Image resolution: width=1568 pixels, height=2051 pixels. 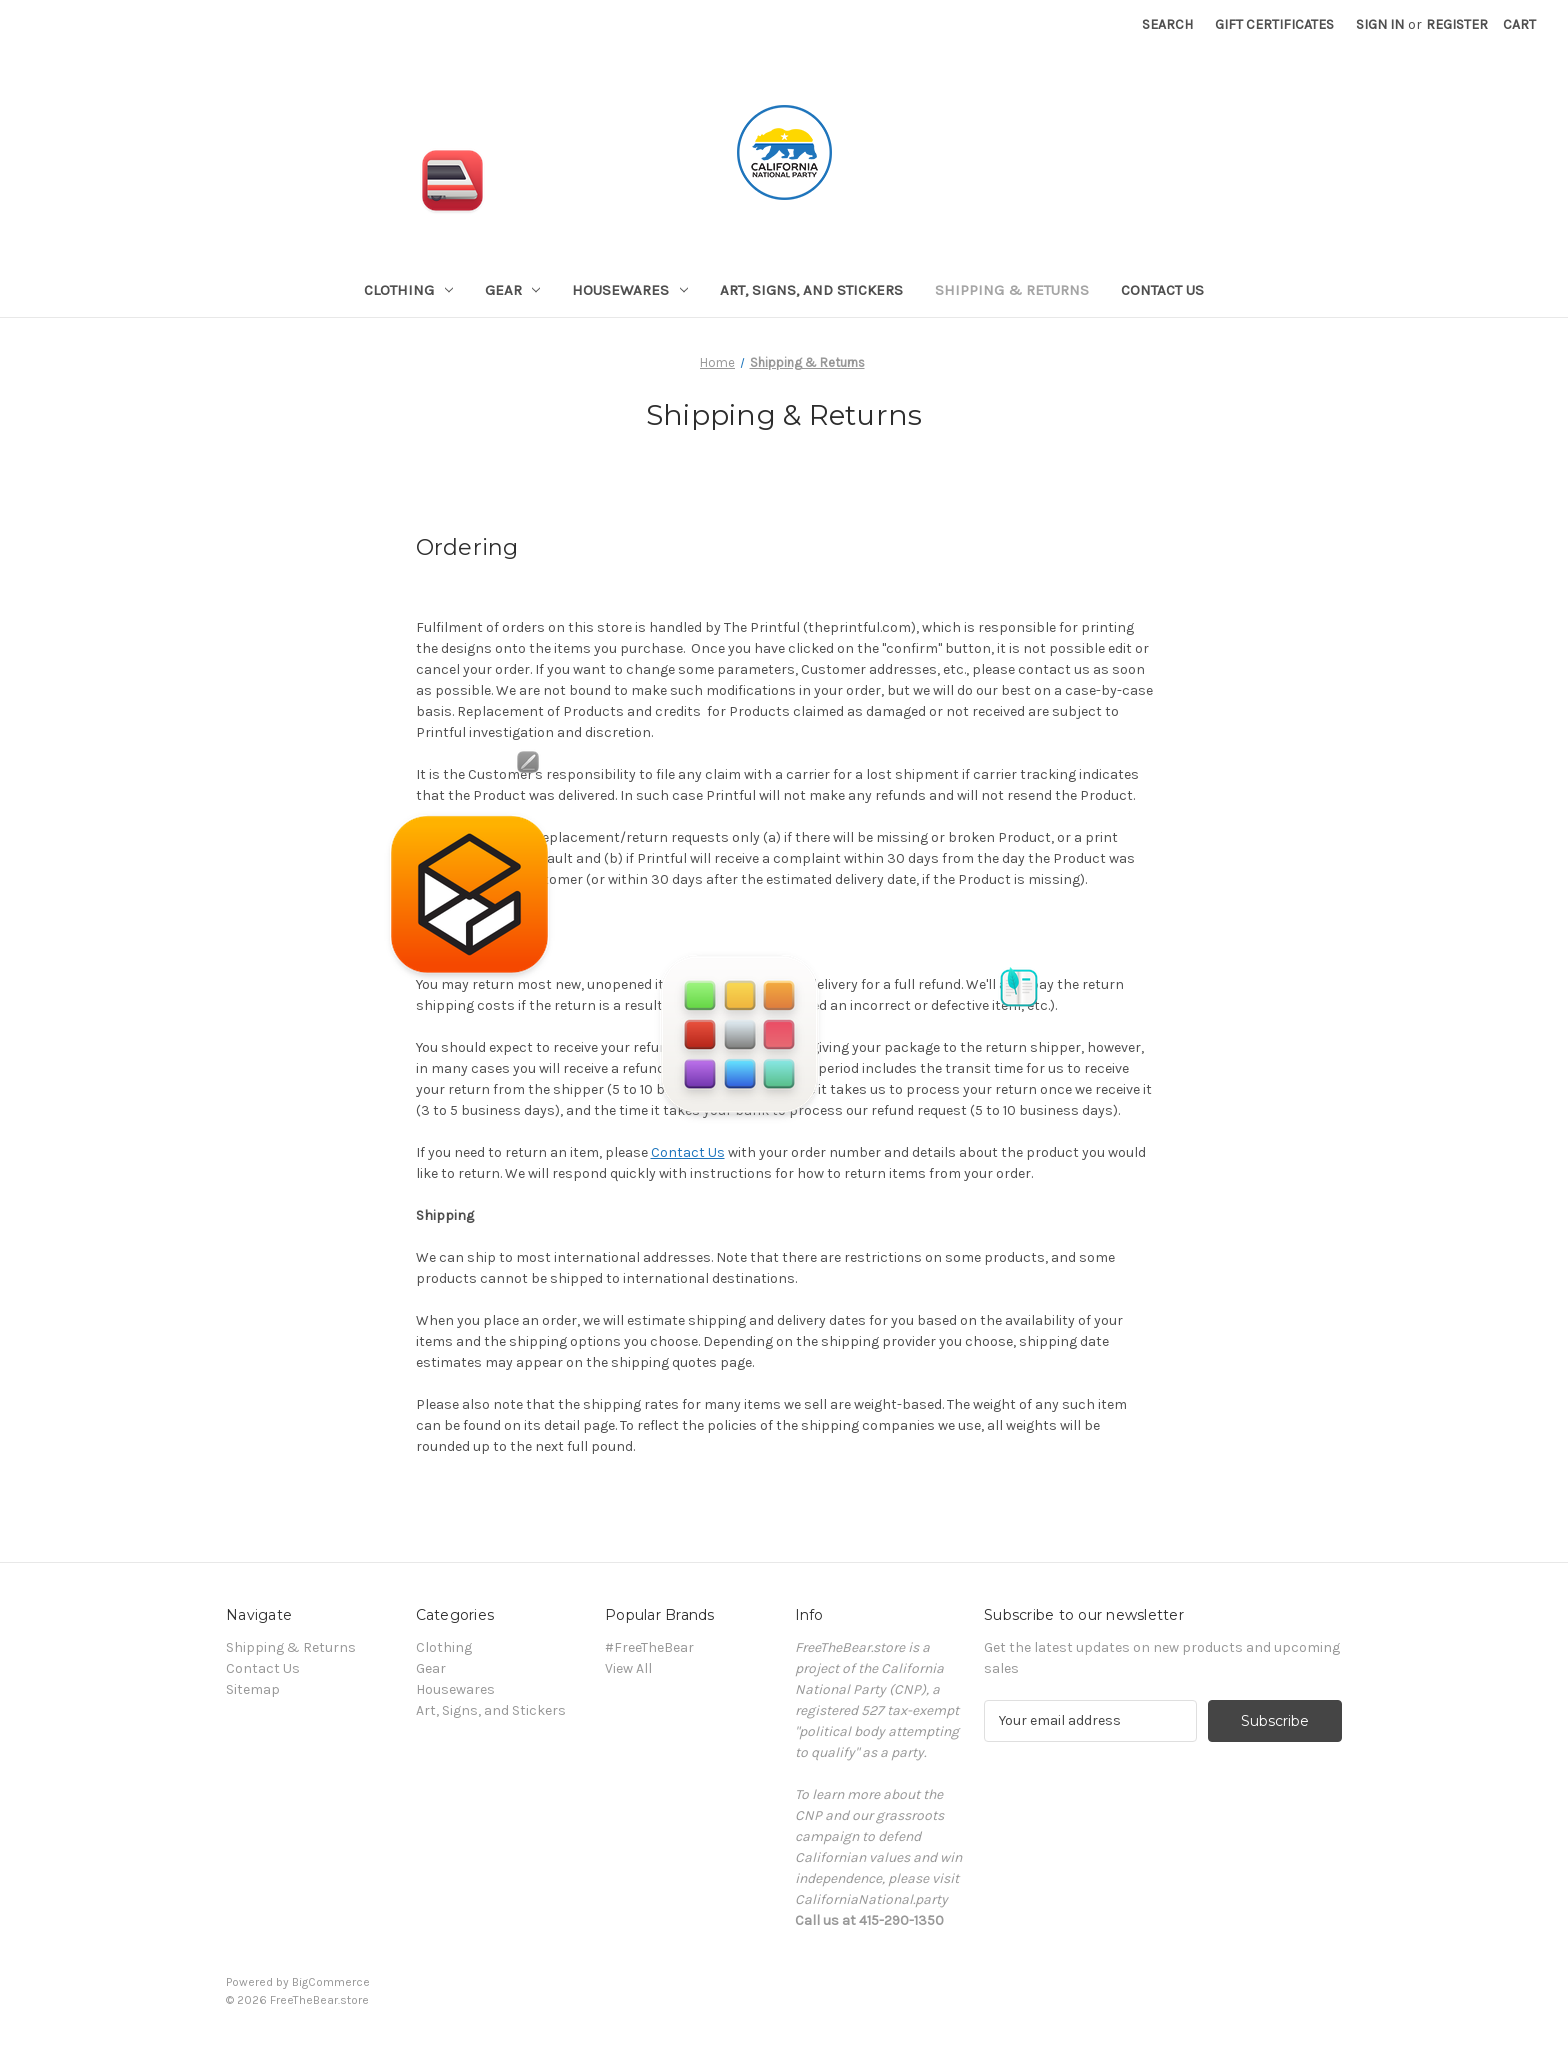 What do you see at coordinates (528, 762) in the screenshot?
I see `open Pages for document editing` at bounding box center [528, 762].